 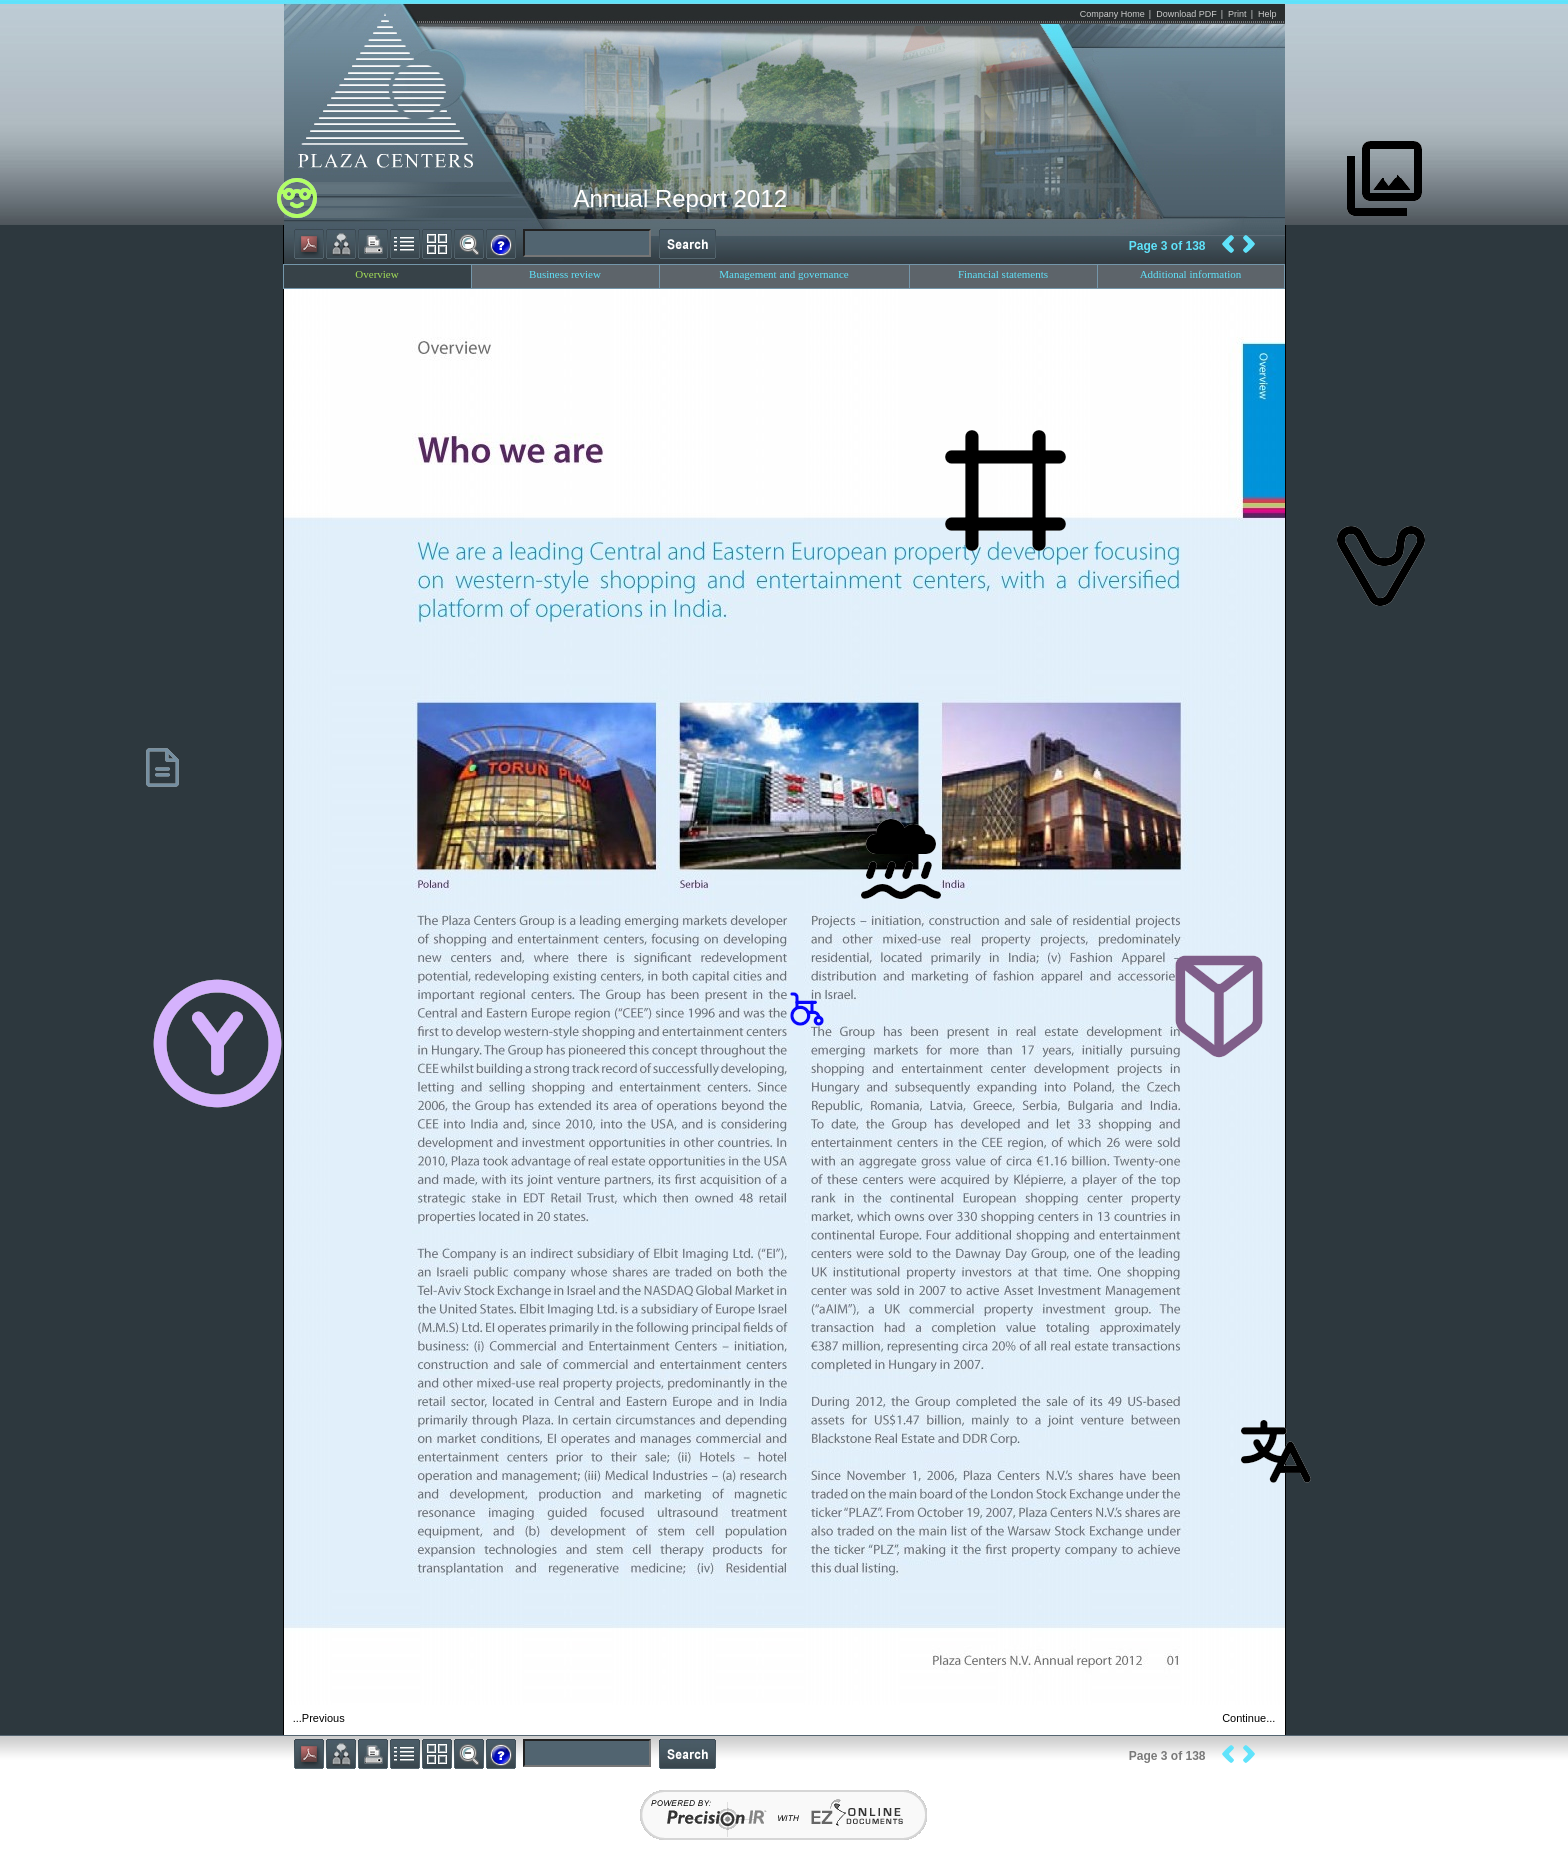 What do you see at coordinates (1384, 178) in the screenshot?
I see `view photo collections or albums` at bounding box center [1384, 178].